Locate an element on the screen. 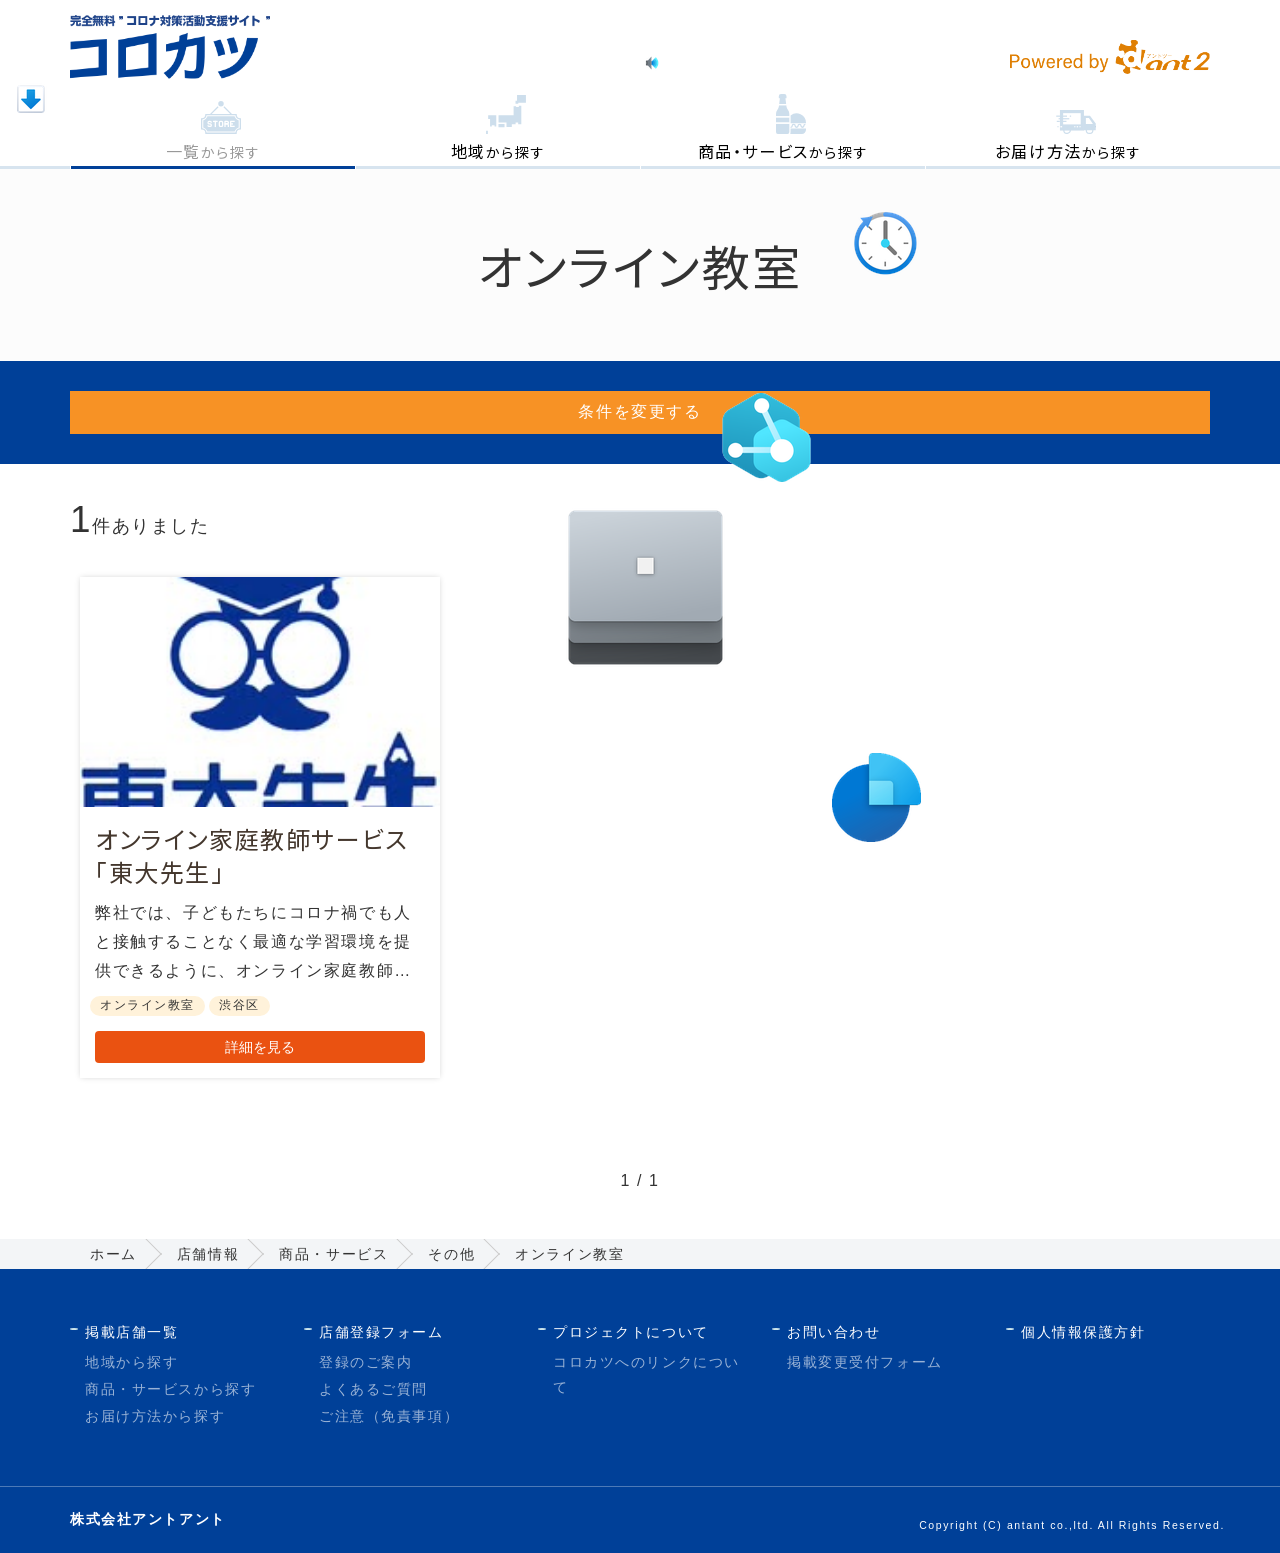 The image size is (1280, 1553). open the twins app for managing paired or linked items is located at coordinates (766, 437).